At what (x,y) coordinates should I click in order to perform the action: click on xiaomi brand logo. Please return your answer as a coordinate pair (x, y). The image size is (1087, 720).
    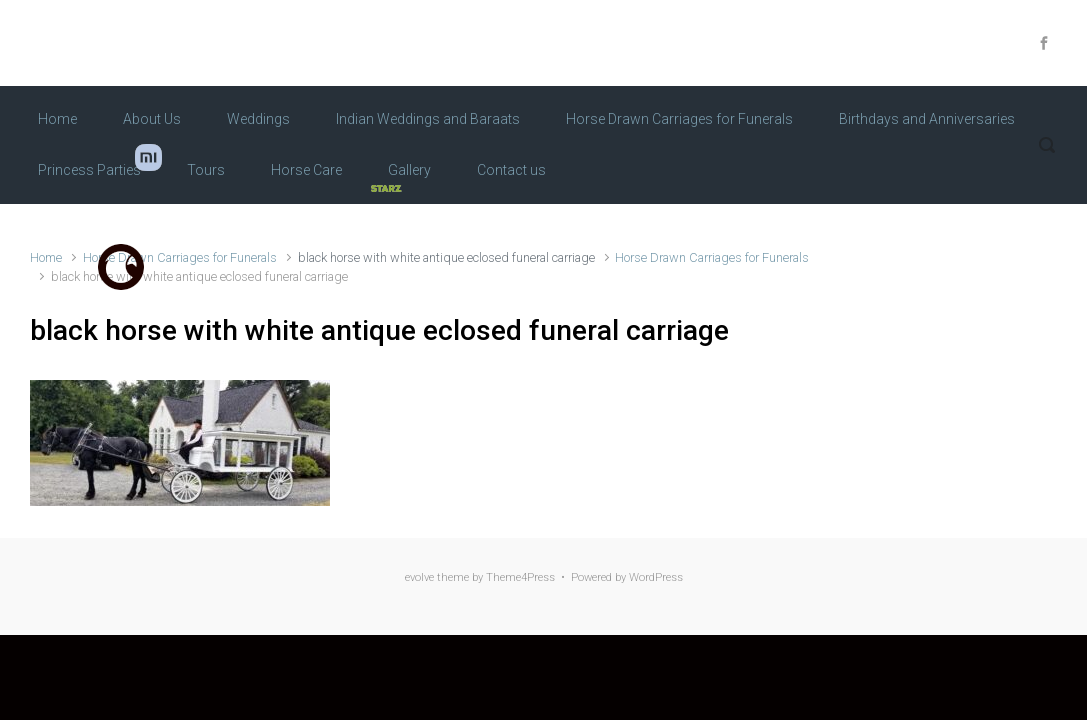
    Looking at the image, I should click on (148, 157).